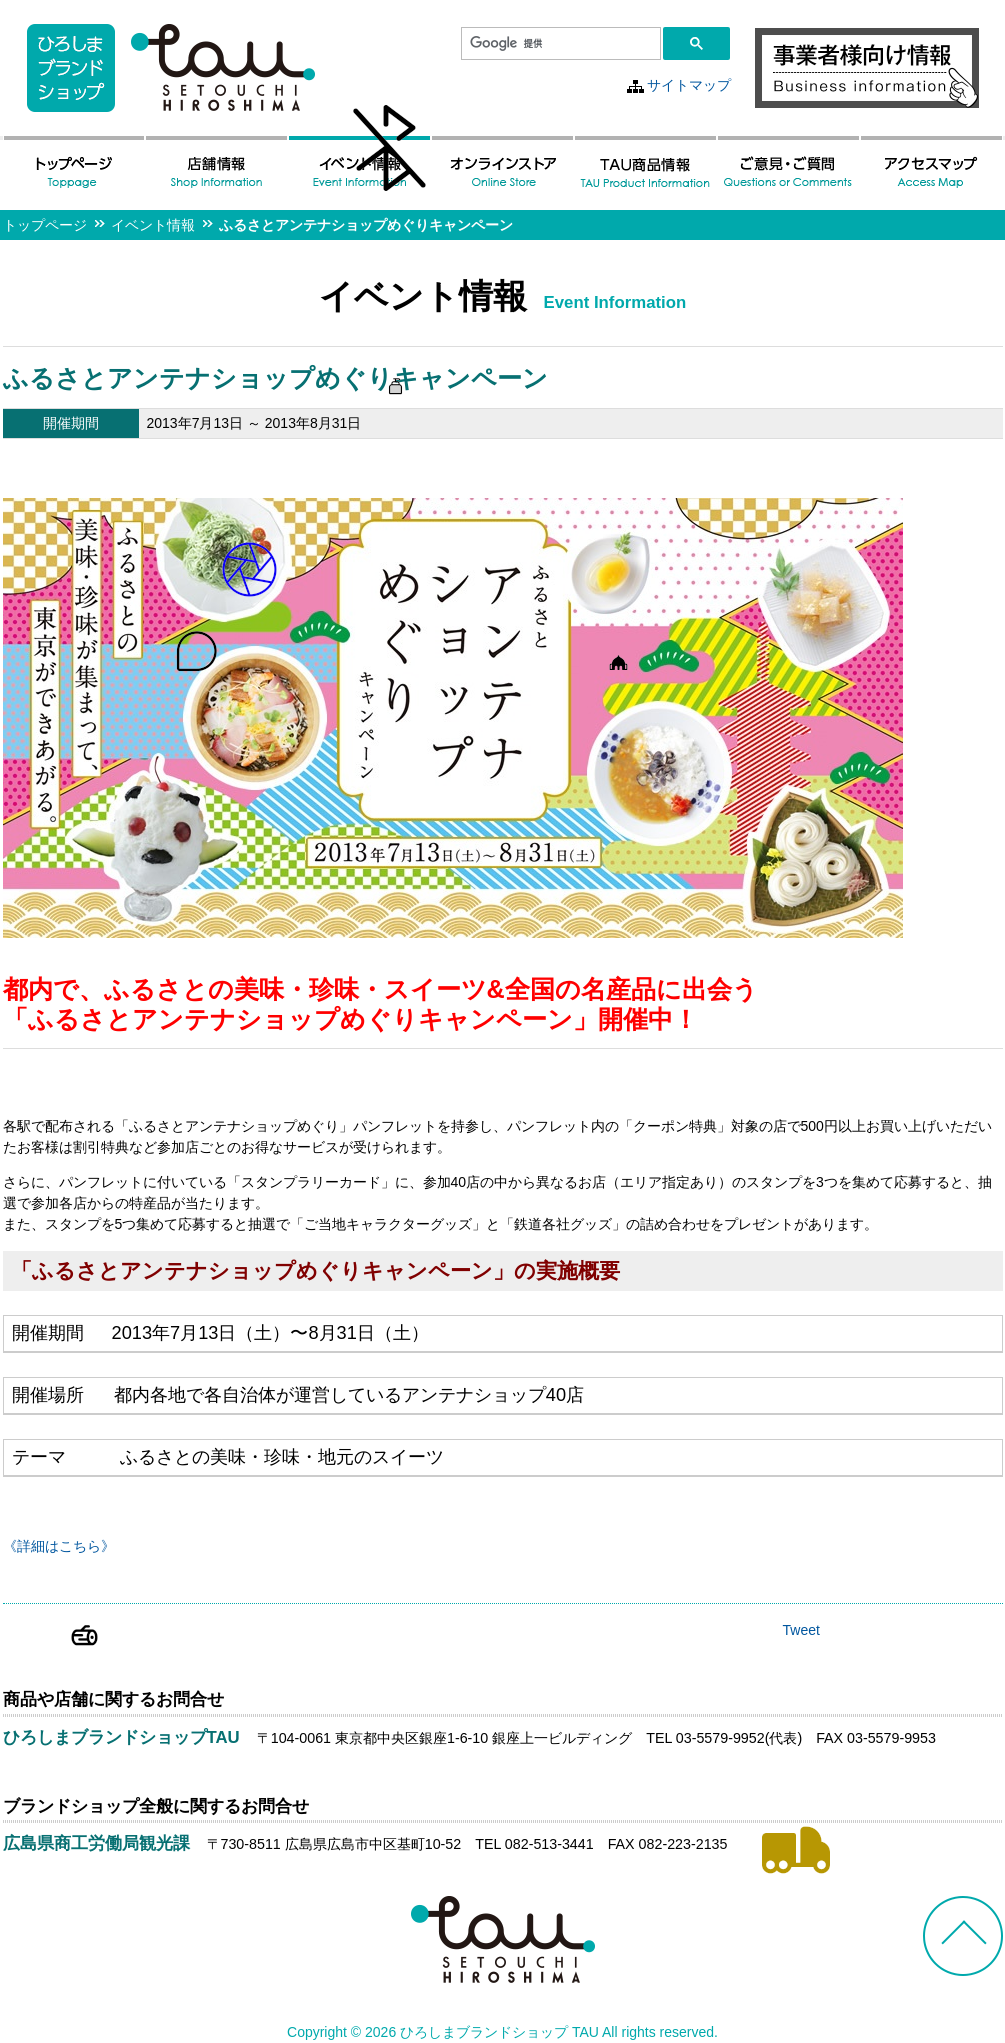  Describe the element at coordinates (84, 1636) in the screenshot. I see `view activity log or history` at that location.